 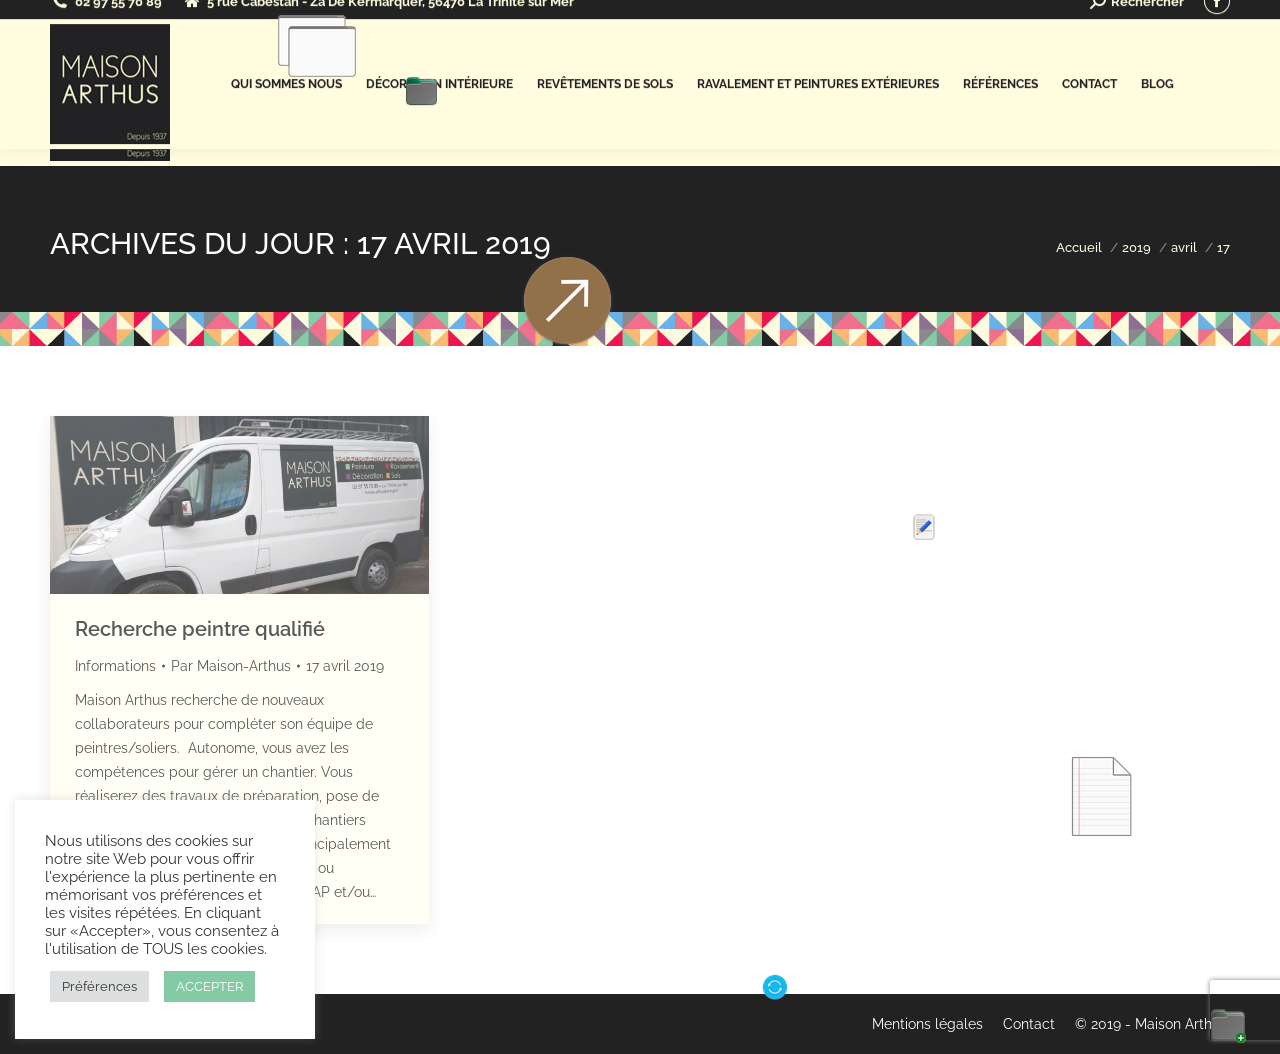 What do you see at coordinates (1228, 1025) in the screenshot?
I see `create a new folder` at bounding box center [1228, 1025].